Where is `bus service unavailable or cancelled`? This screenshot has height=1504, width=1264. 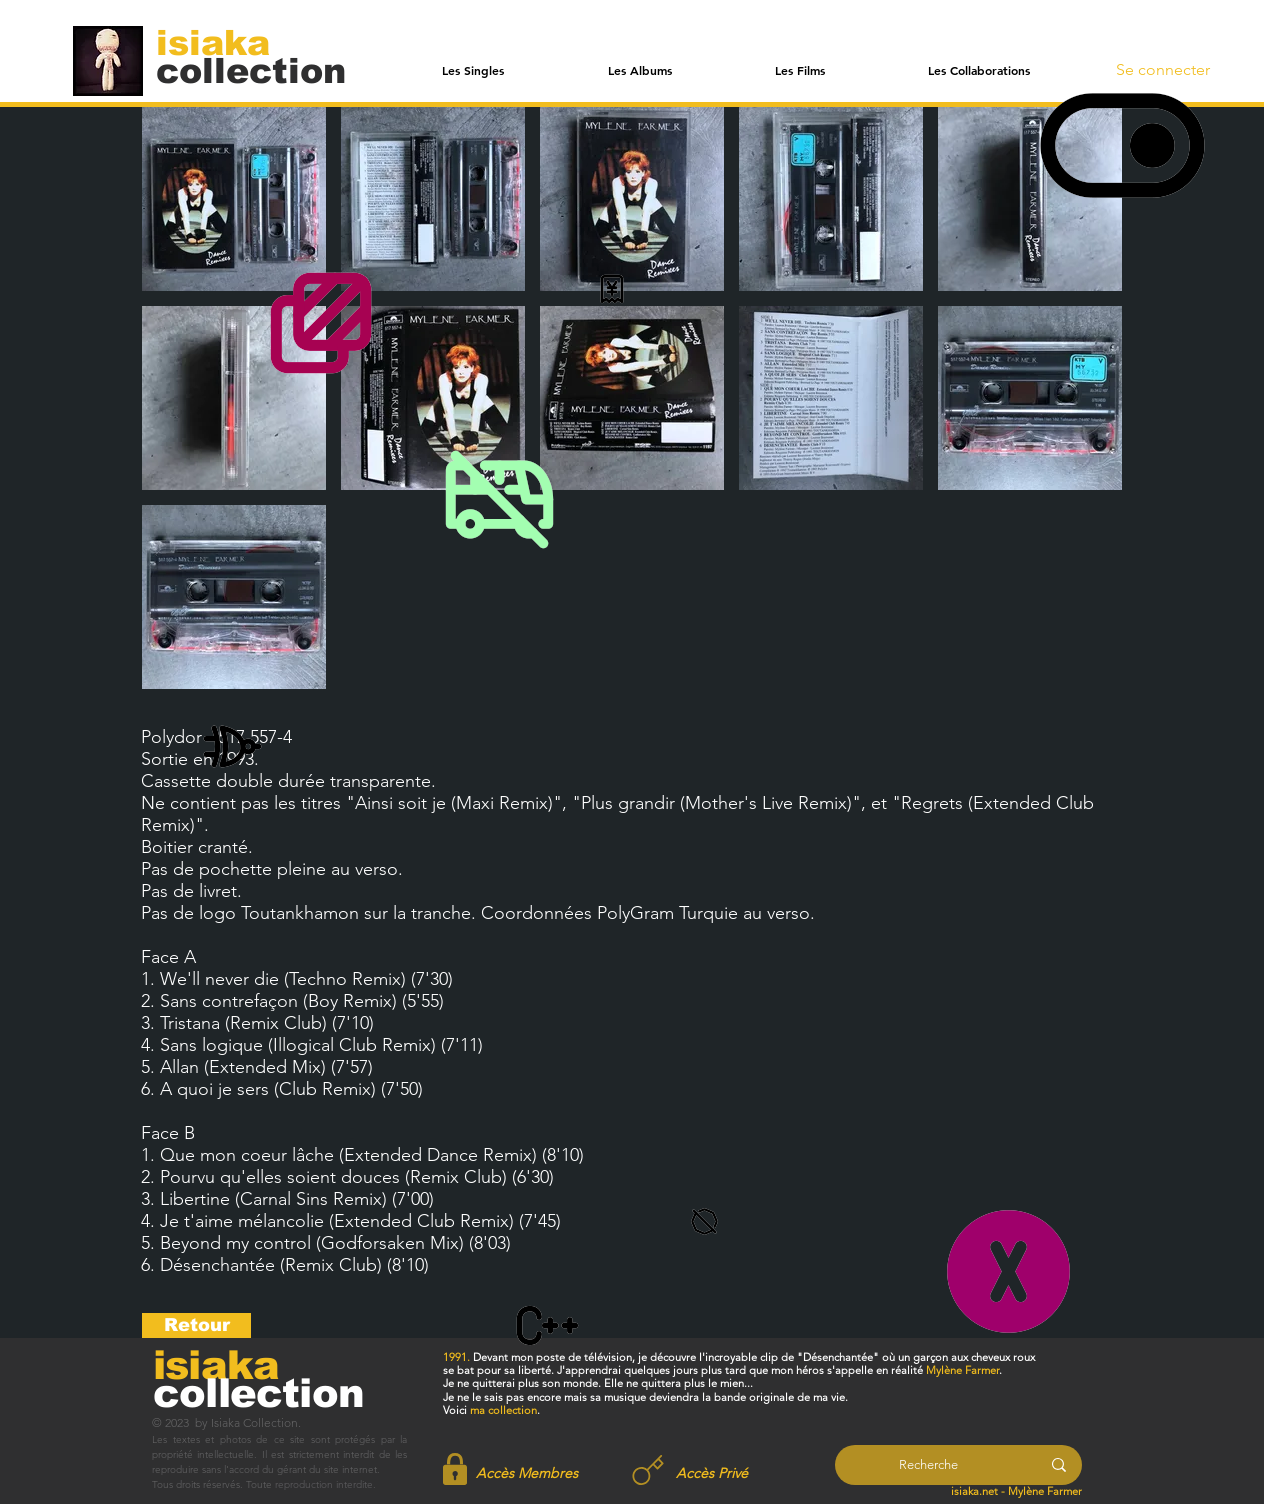 bus service unavailable or cancelled is located at coordinates (499, 499).